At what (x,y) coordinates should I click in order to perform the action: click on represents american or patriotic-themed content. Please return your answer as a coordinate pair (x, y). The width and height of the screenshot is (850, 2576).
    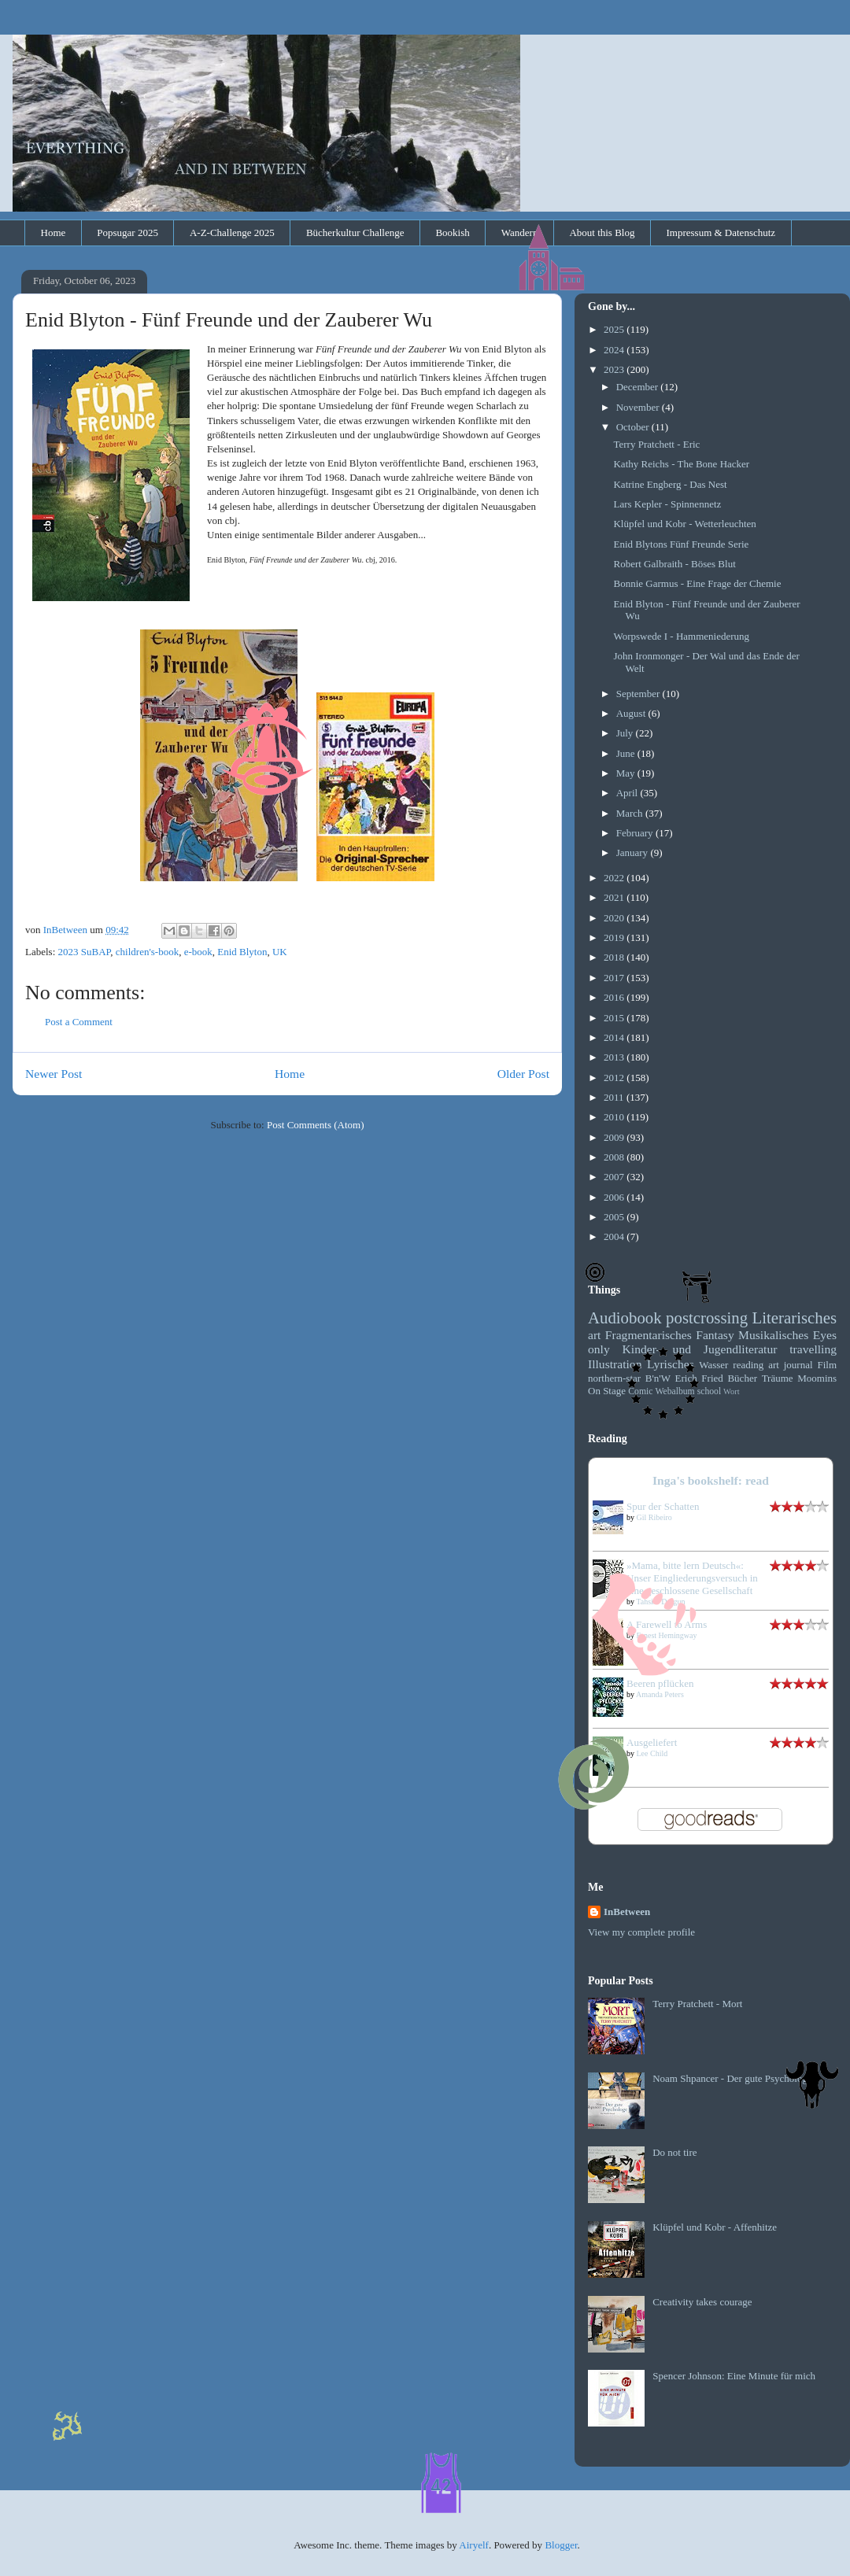
    Looking at the image, I should click on (595, 1272).